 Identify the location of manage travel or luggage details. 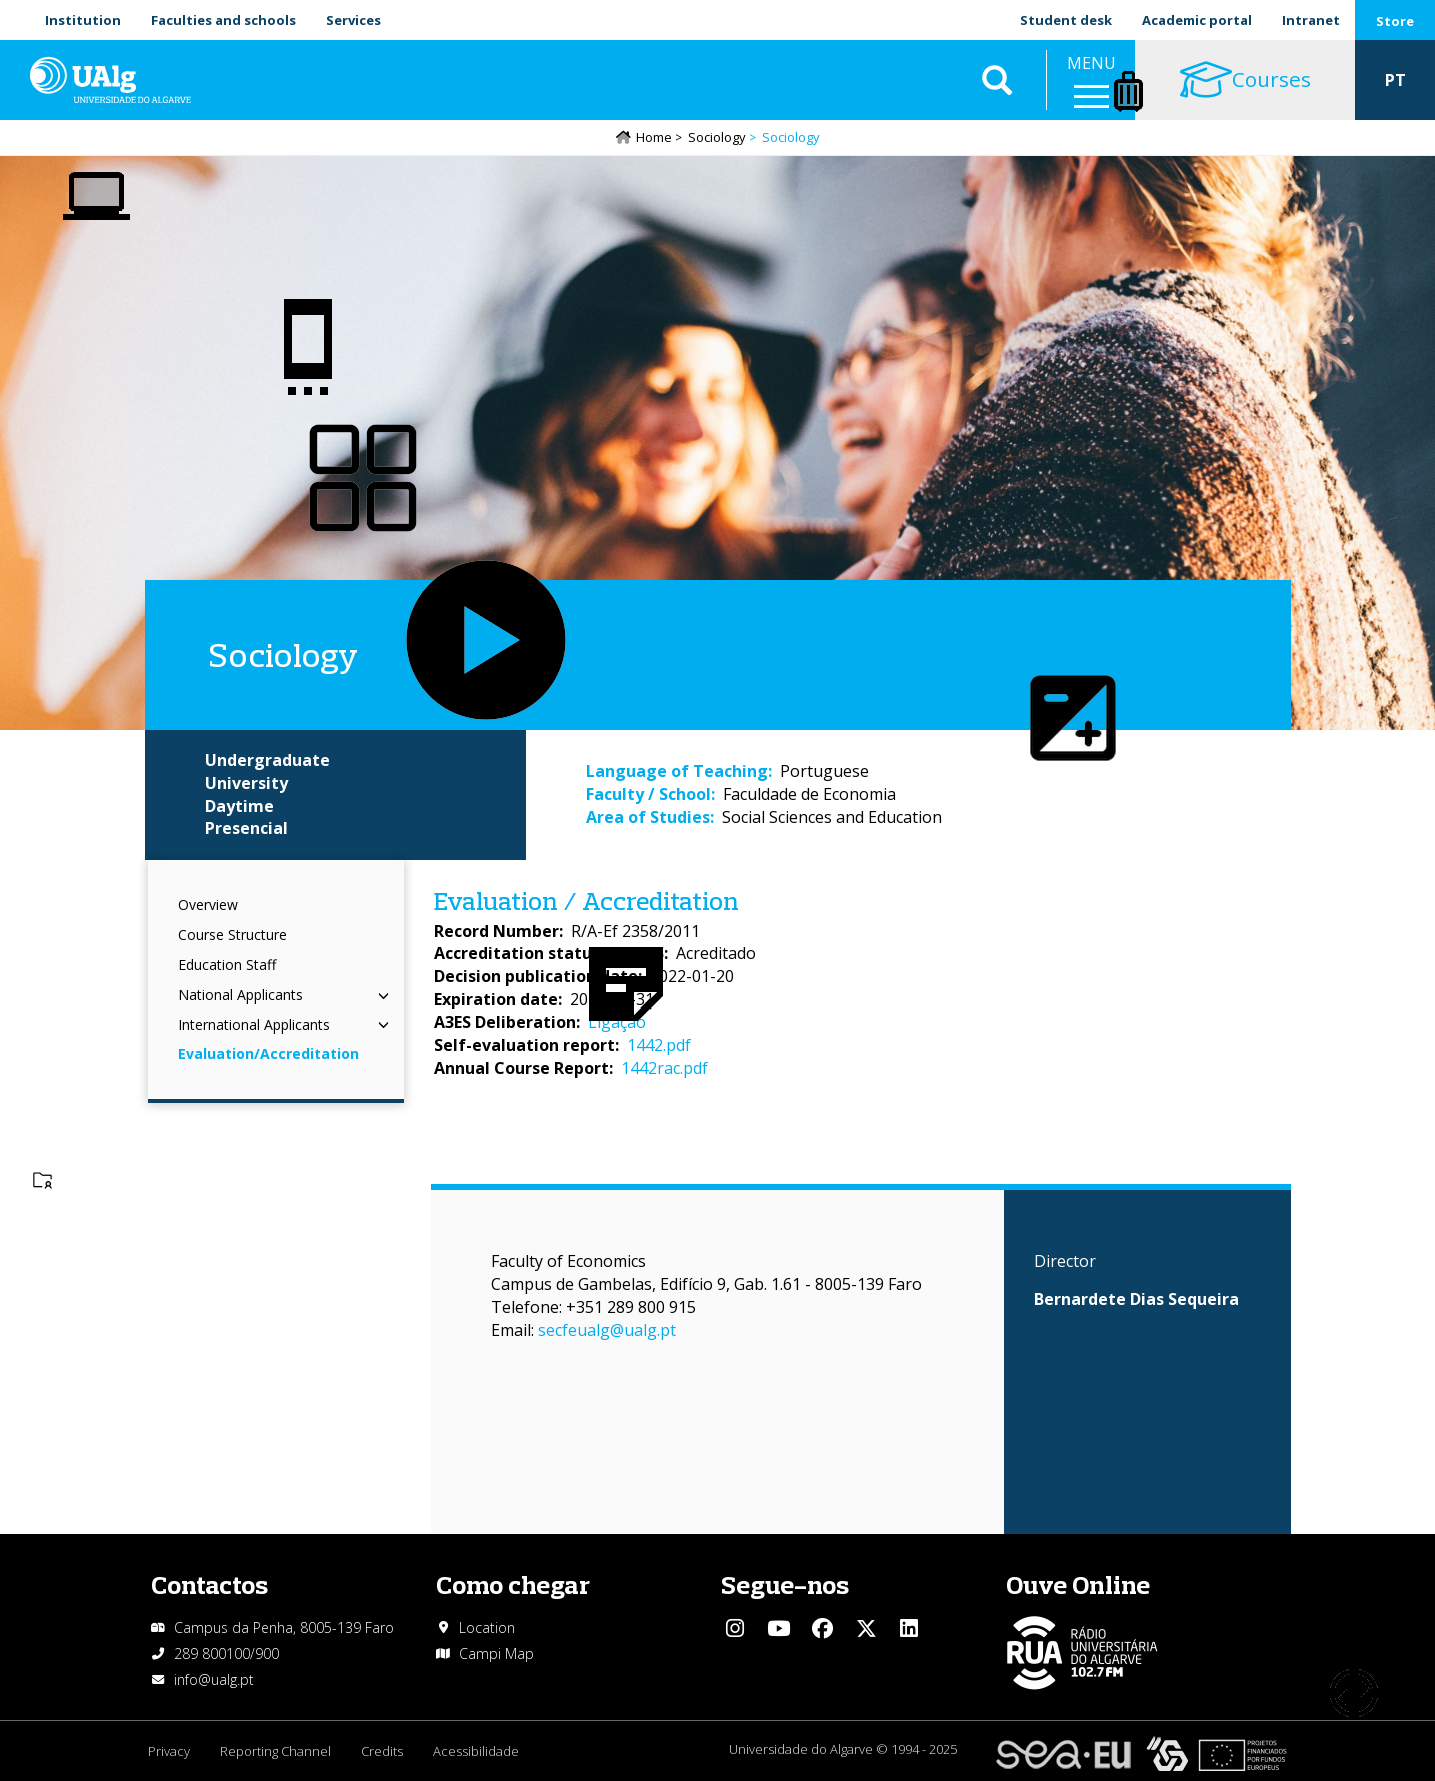
(1128, 91).